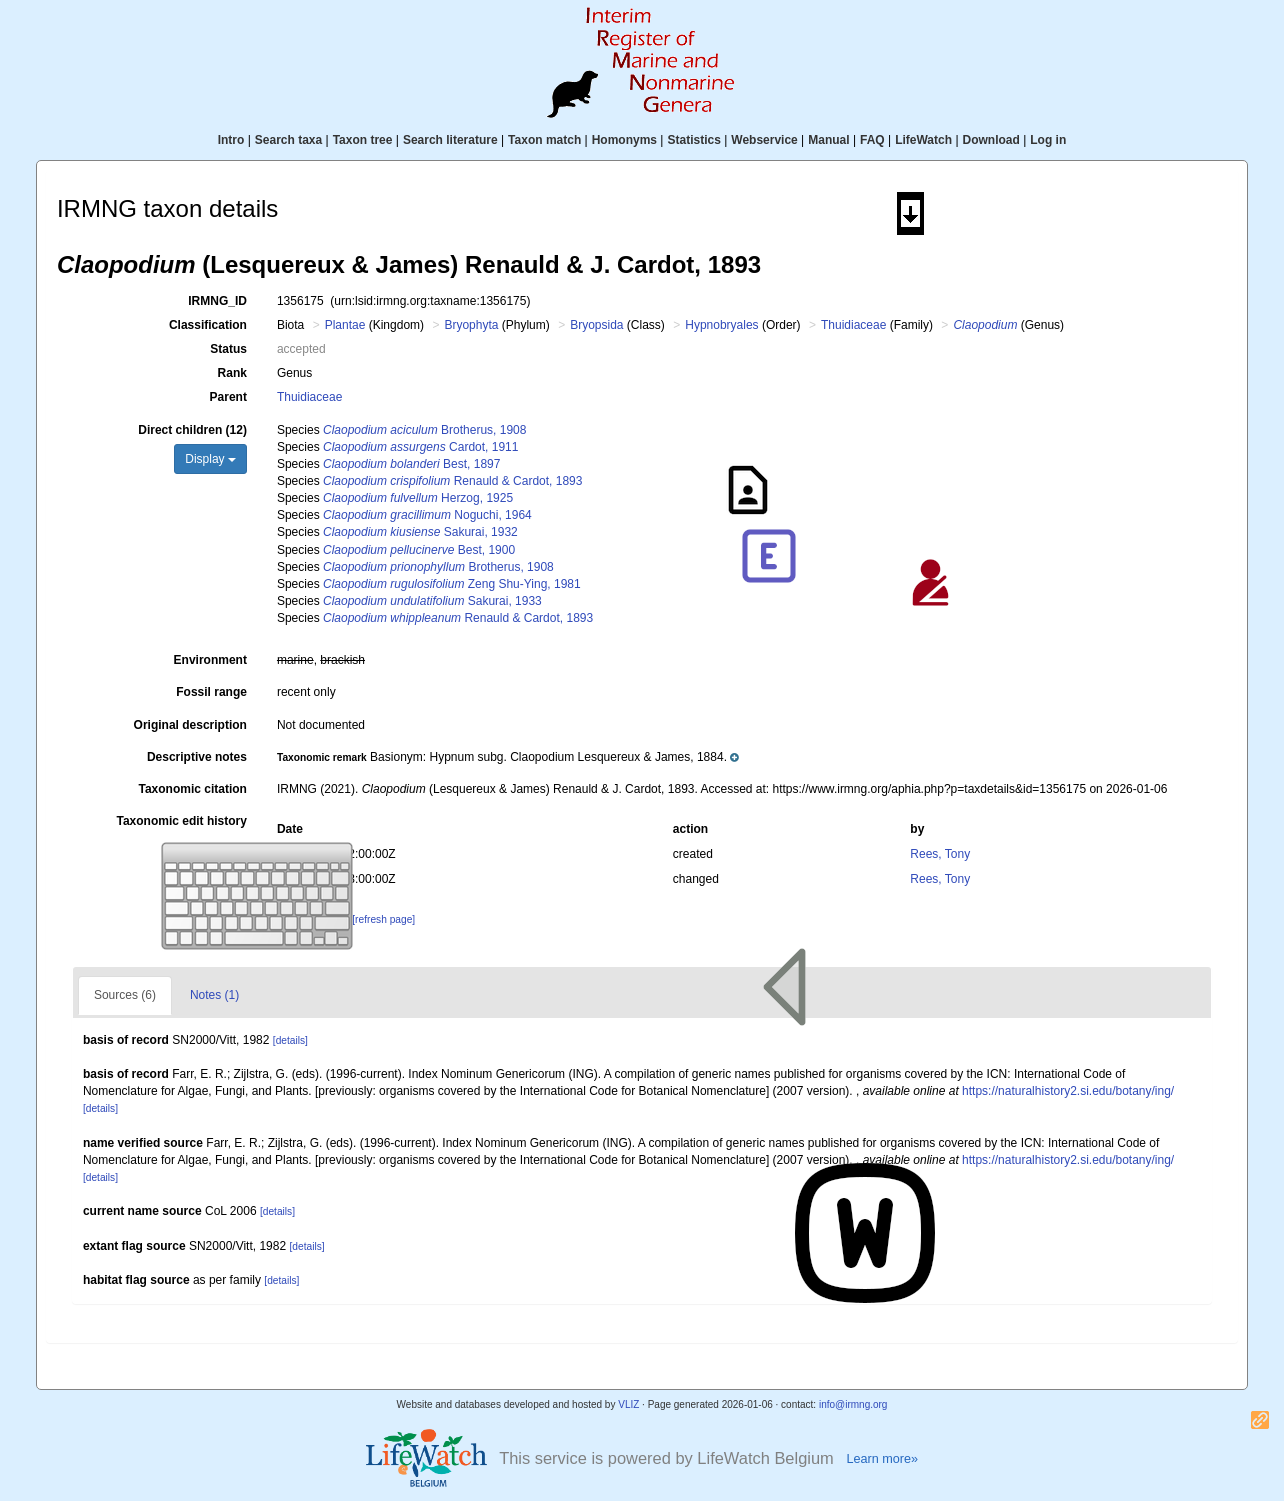  Describe the element at coordinates (865, 1233) in the screenshot. I see `access items or content starting with "W"` at that location.